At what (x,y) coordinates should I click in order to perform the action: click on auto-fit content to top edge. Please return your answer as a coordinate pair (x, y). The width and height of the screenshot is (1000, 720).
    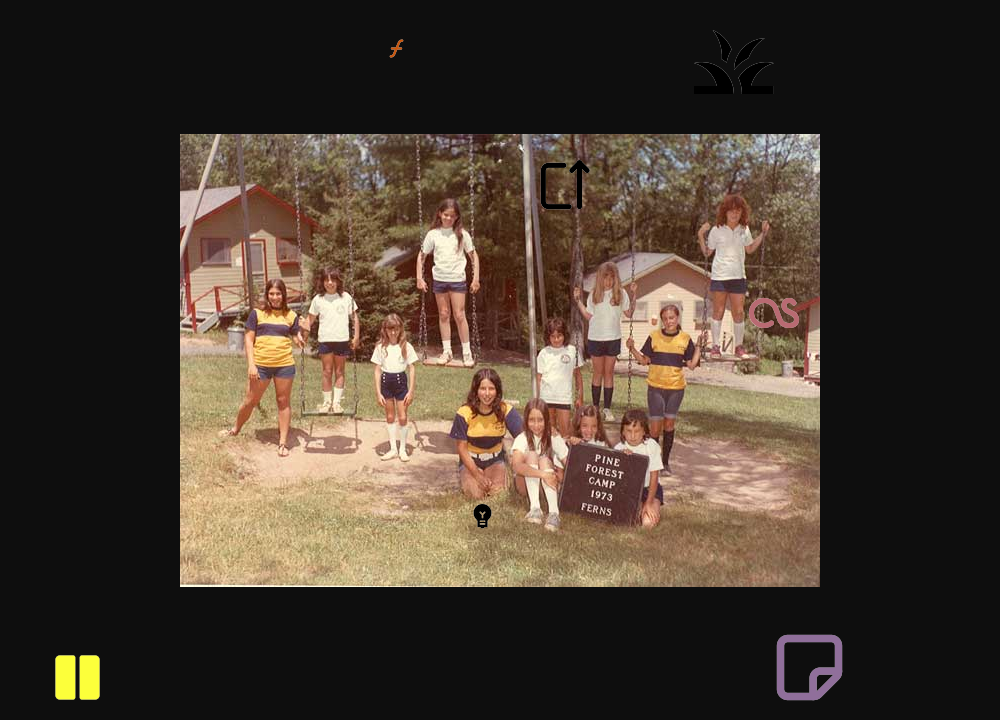
    Looking at the image, I should click on (564, 186).